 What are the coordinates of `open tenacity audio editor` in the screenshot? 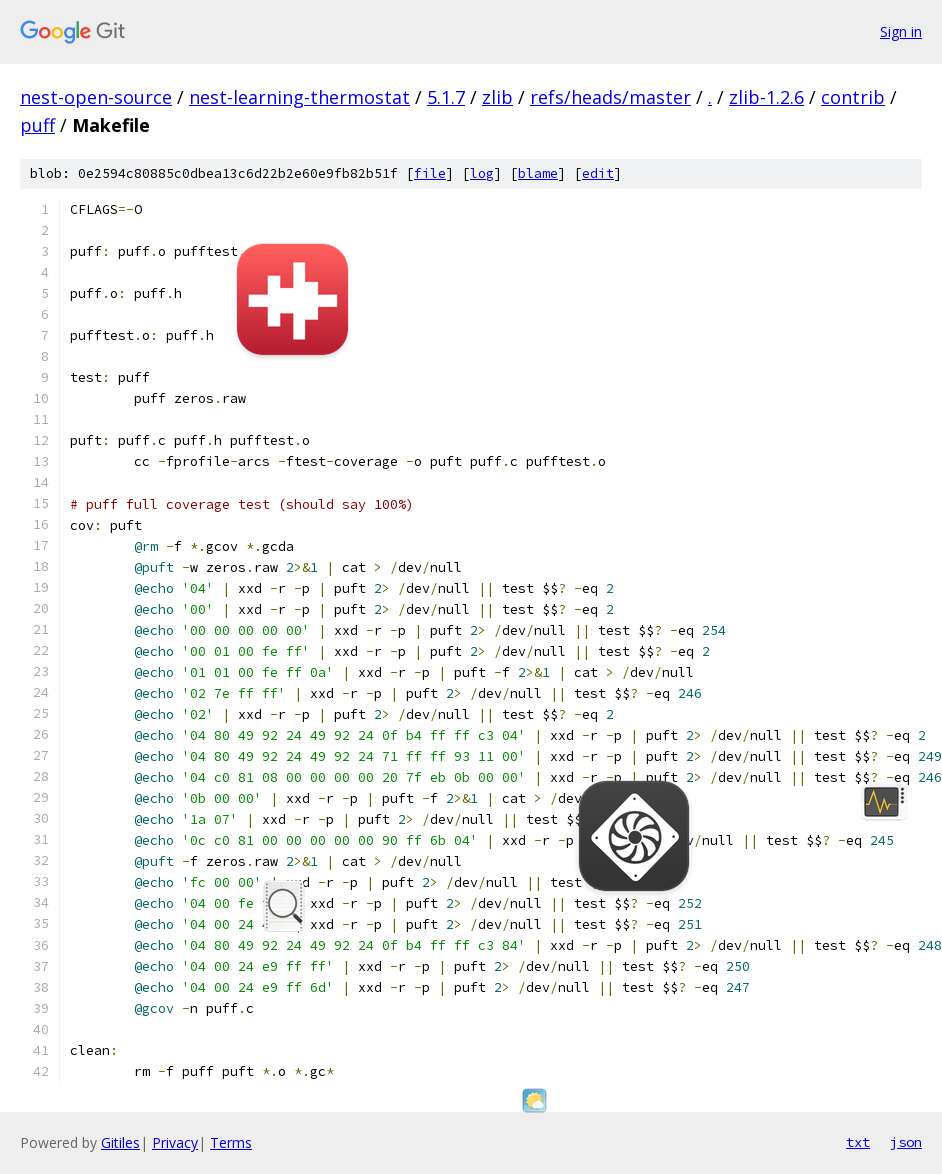 It's located at (292, 299).